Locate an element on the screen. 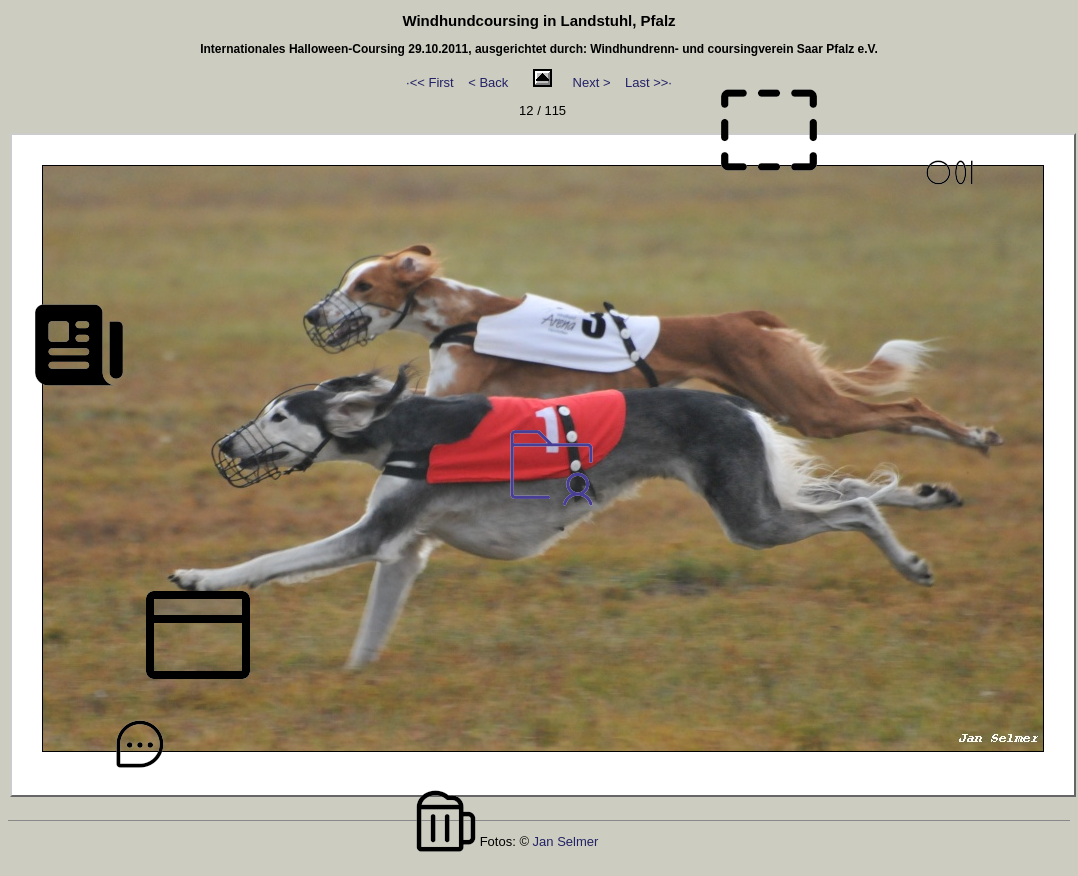  open chat or messaging is located at coordinates (139, 745).